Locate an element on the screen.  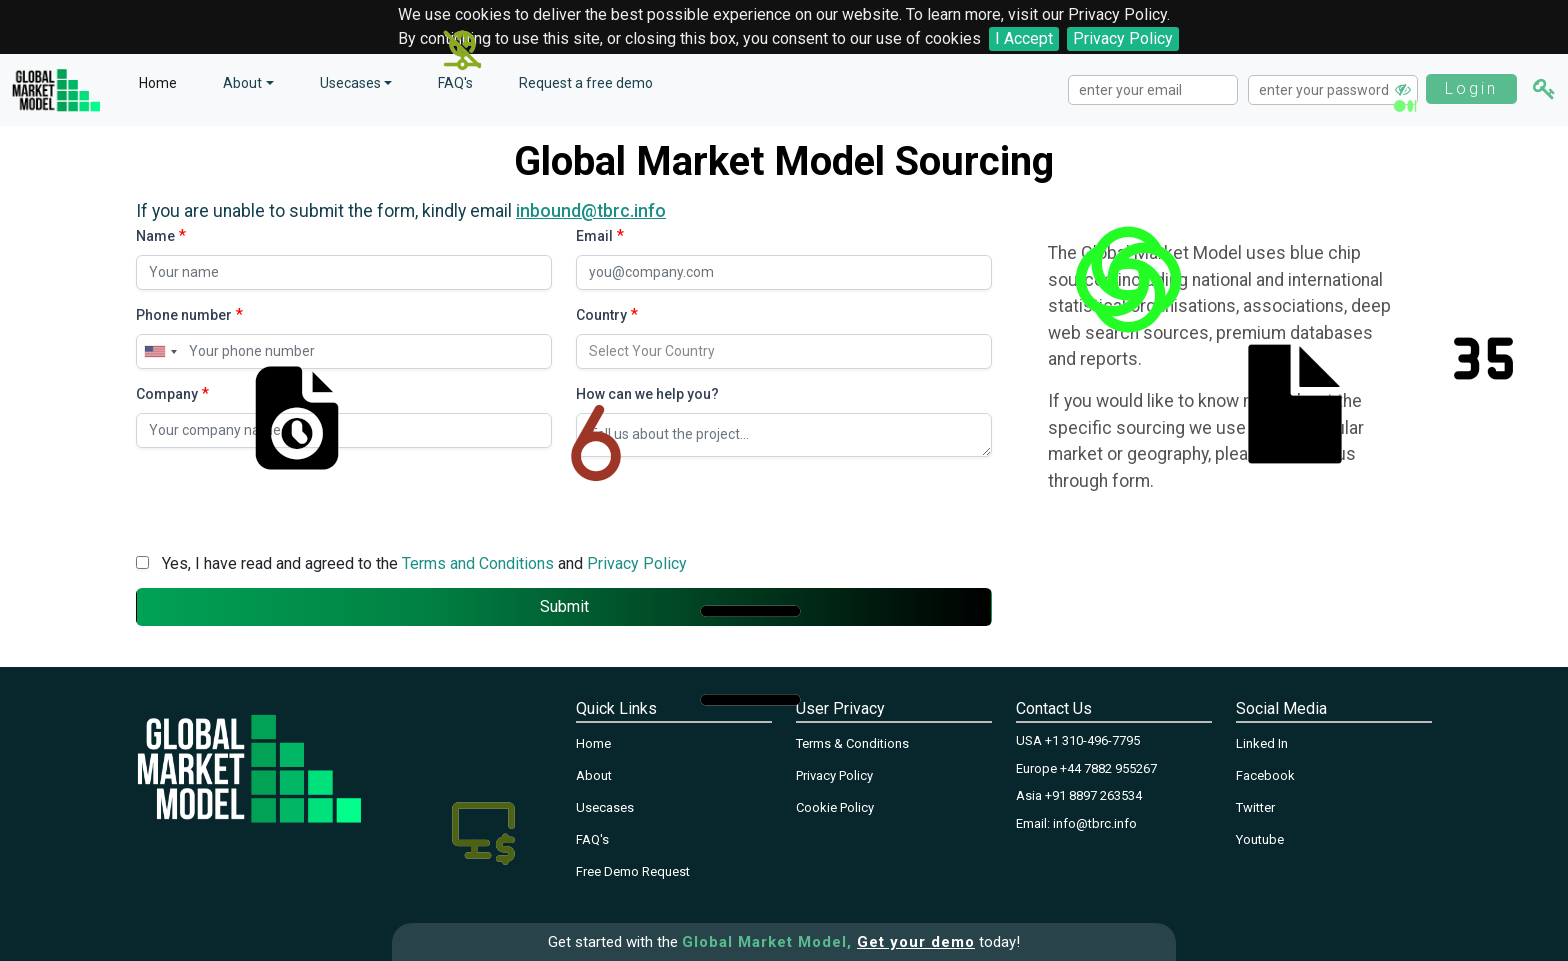
switch to large or spacious list view is located at coordinates (750, 655).